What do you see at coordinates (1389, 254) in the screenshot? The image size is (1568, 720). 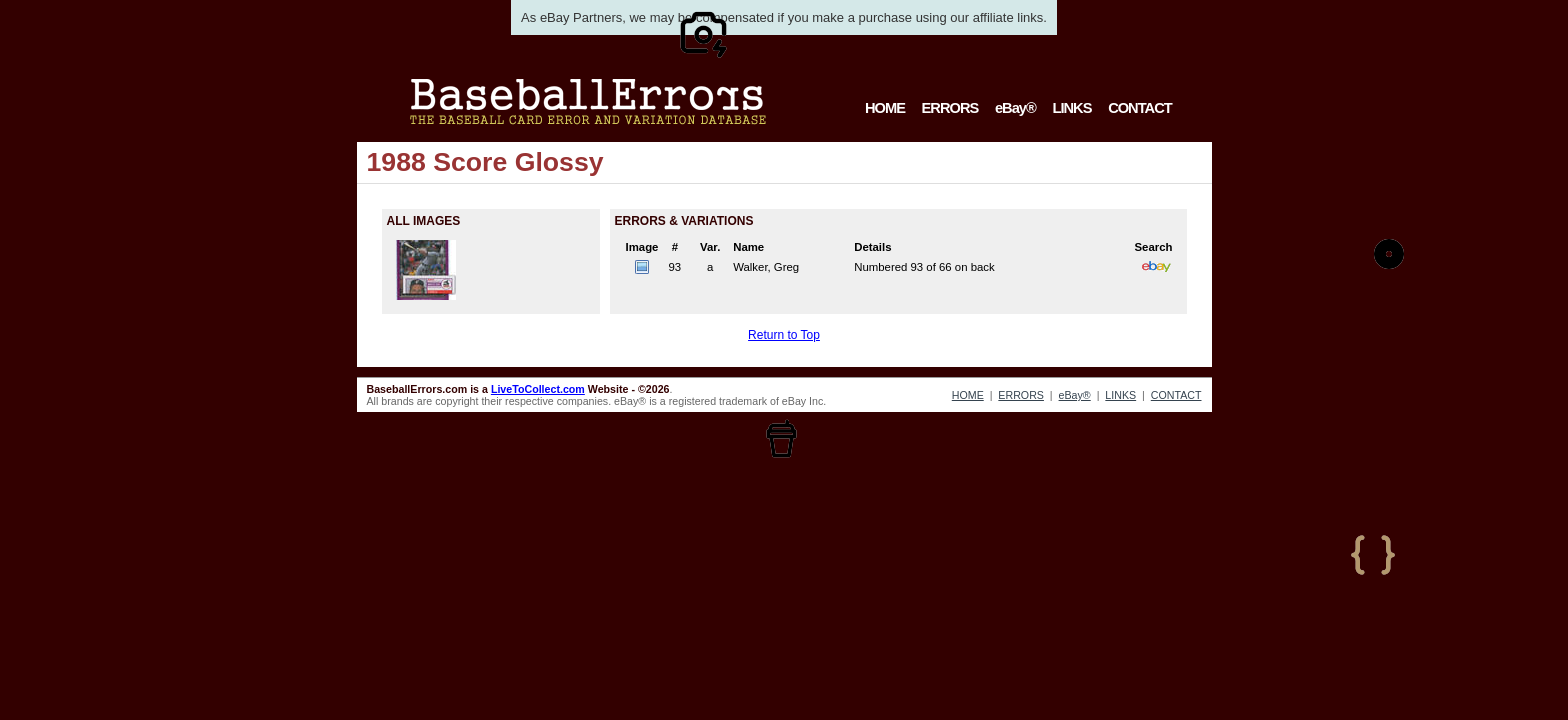 I see `select or mark as active option` at bounding box center [1389, 254].